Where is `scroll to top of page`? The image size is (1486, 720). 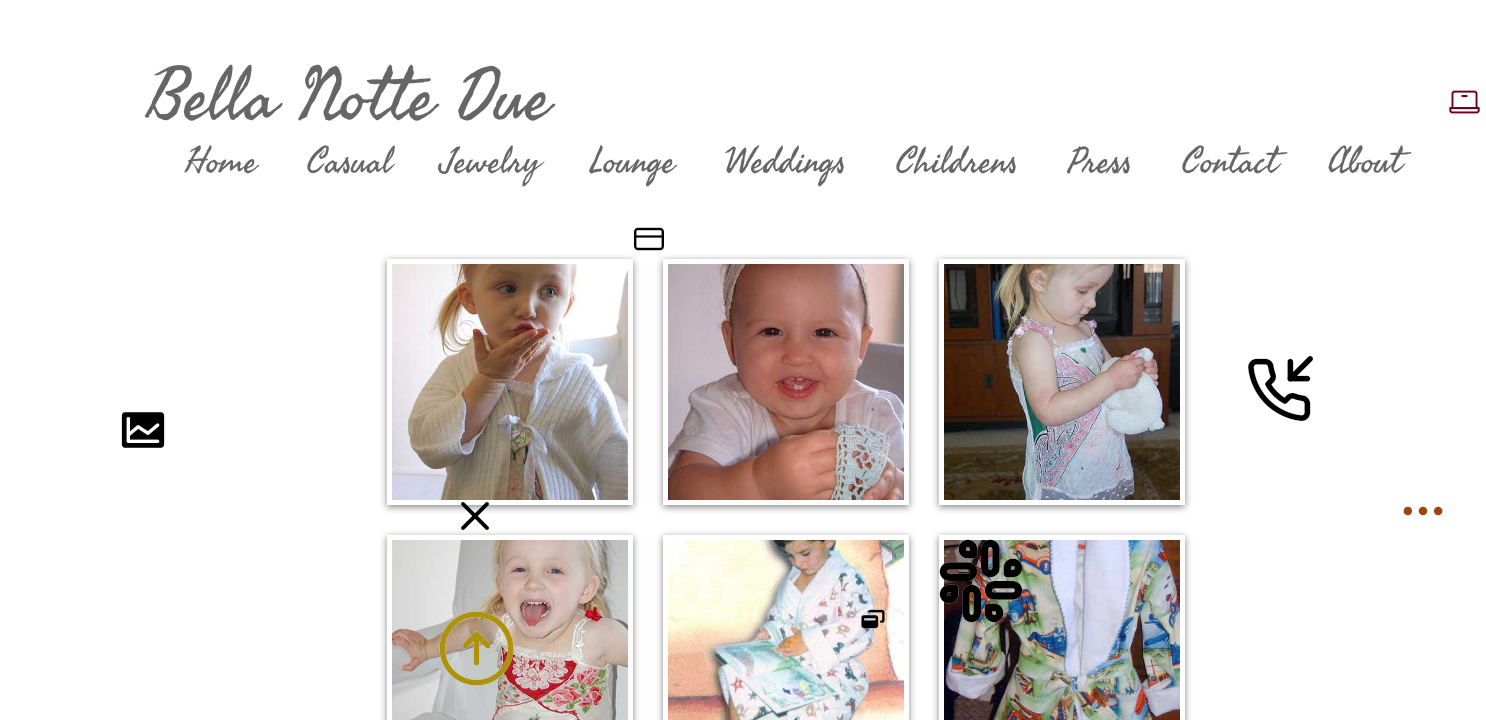
scroll to top of page is located at coordinates (476, 648).